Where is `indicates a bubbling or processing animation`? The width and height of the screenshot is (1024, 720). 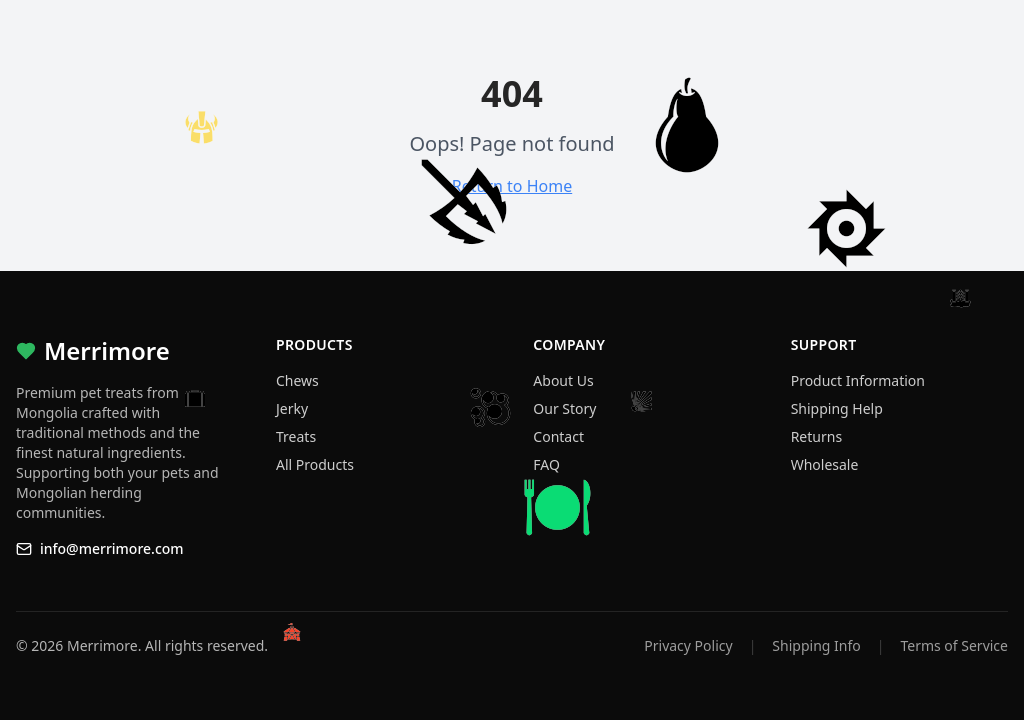
indicates a bubbling or processing animation is located at coordinates (490, 407).